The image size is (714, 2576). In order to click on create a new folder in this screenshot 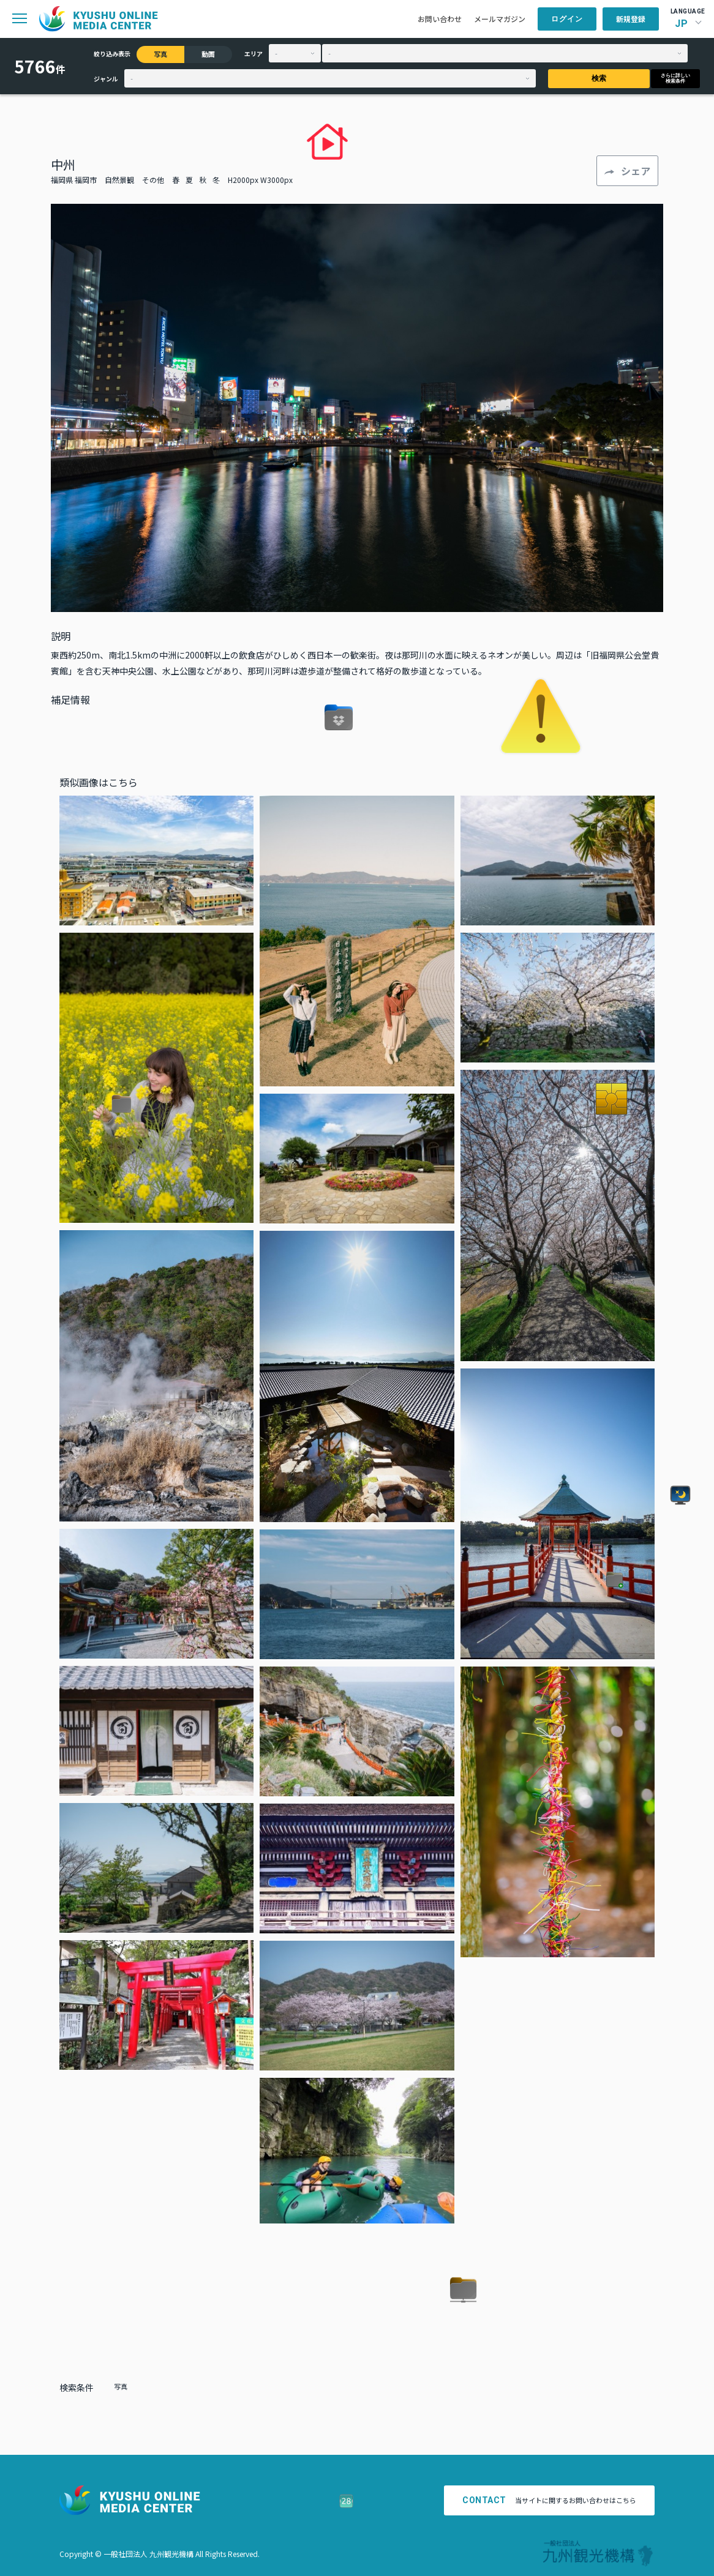, I will do `click(614, 1579)`.